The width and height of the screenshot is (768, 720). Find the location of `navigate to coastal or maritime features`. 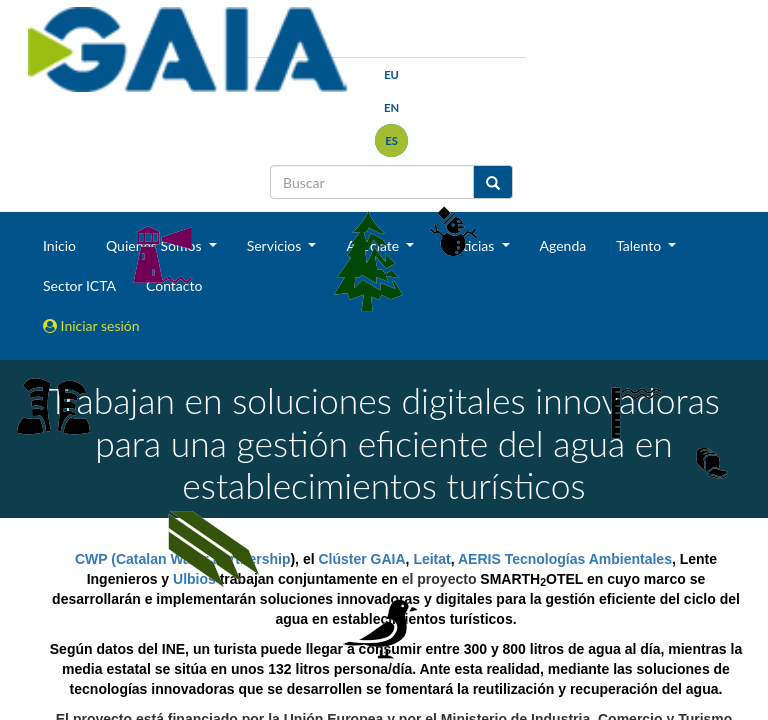

navigate to coastal or maritime features is located at coordinates (163, 253).